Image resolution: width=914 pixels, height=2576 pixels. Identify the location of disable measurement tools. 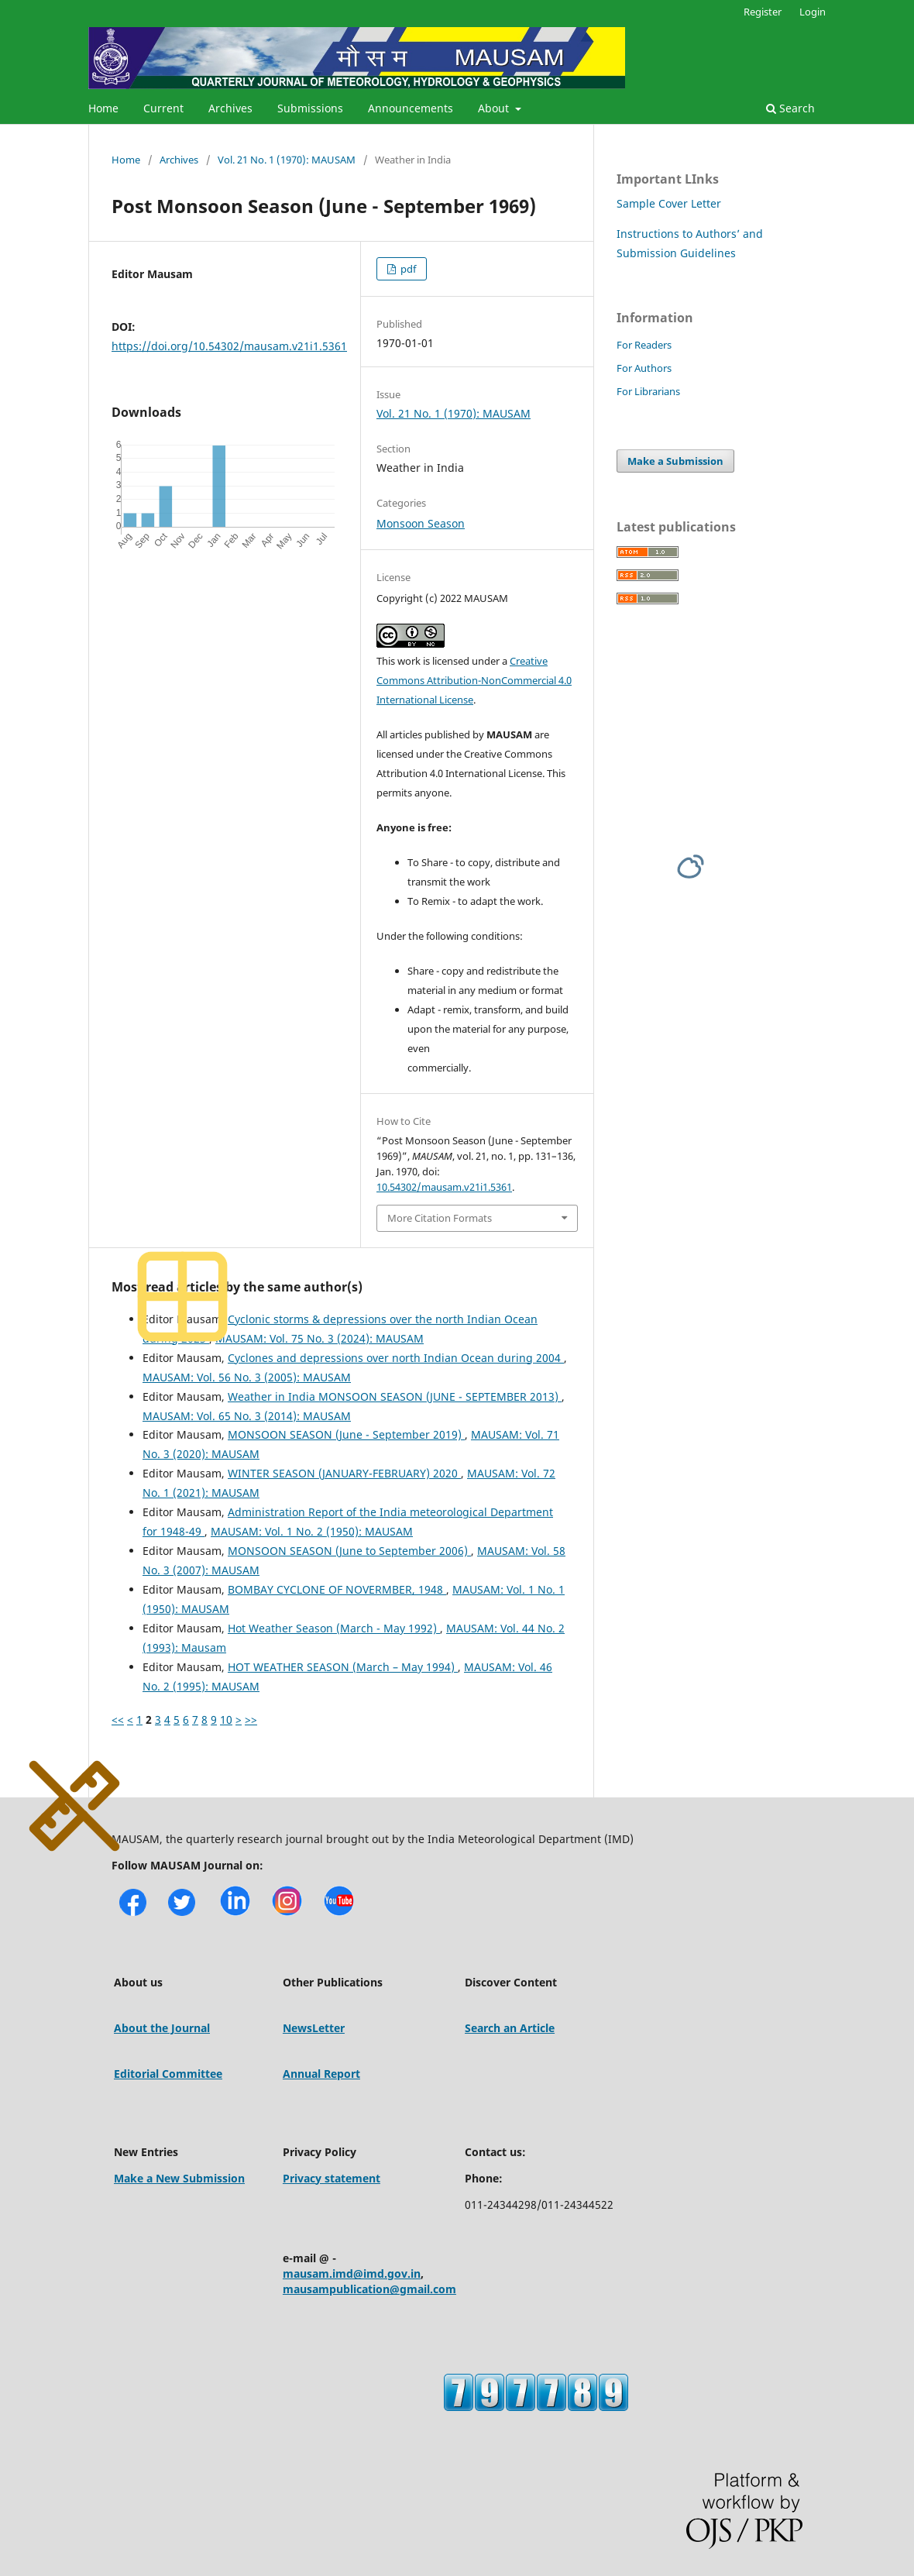
(74, 1806).